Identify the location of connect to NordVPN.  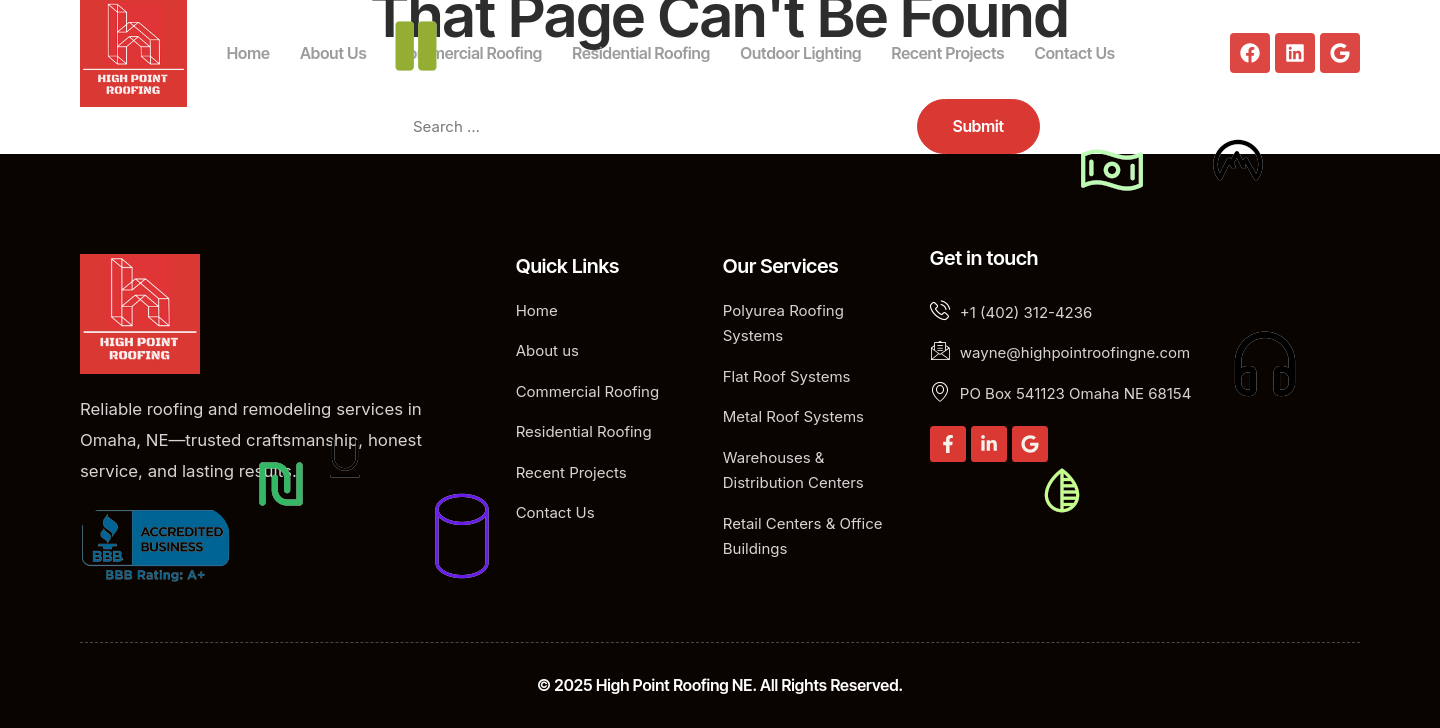
(1238, 160).